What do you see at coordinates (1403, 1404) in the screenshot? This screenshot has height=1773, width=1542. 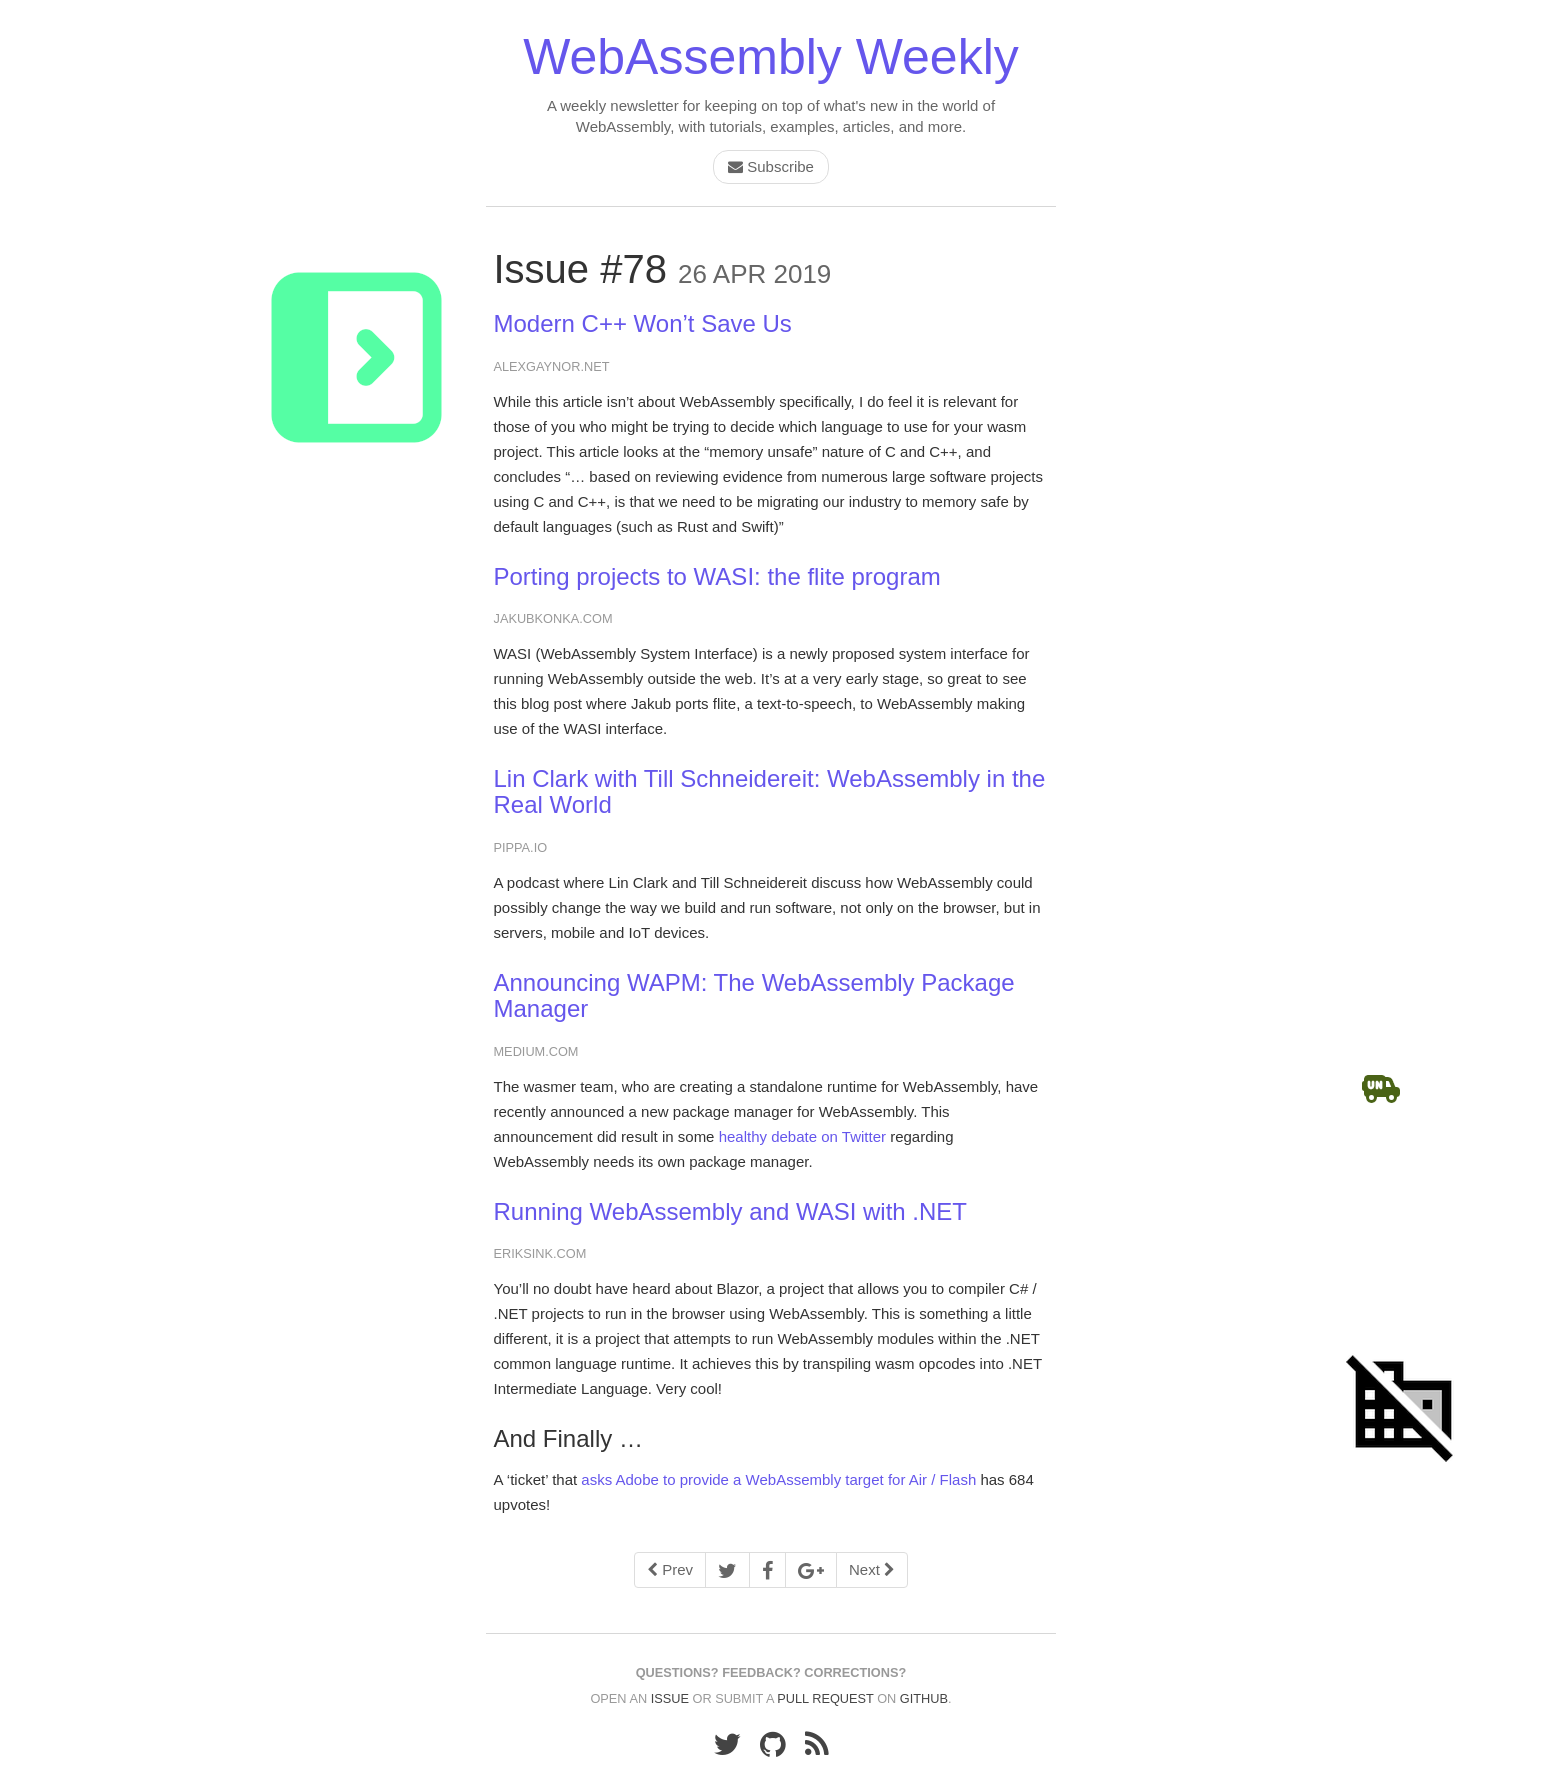 I see `indicates a domain or website is disabled` at bounding box center [1403, 1404].